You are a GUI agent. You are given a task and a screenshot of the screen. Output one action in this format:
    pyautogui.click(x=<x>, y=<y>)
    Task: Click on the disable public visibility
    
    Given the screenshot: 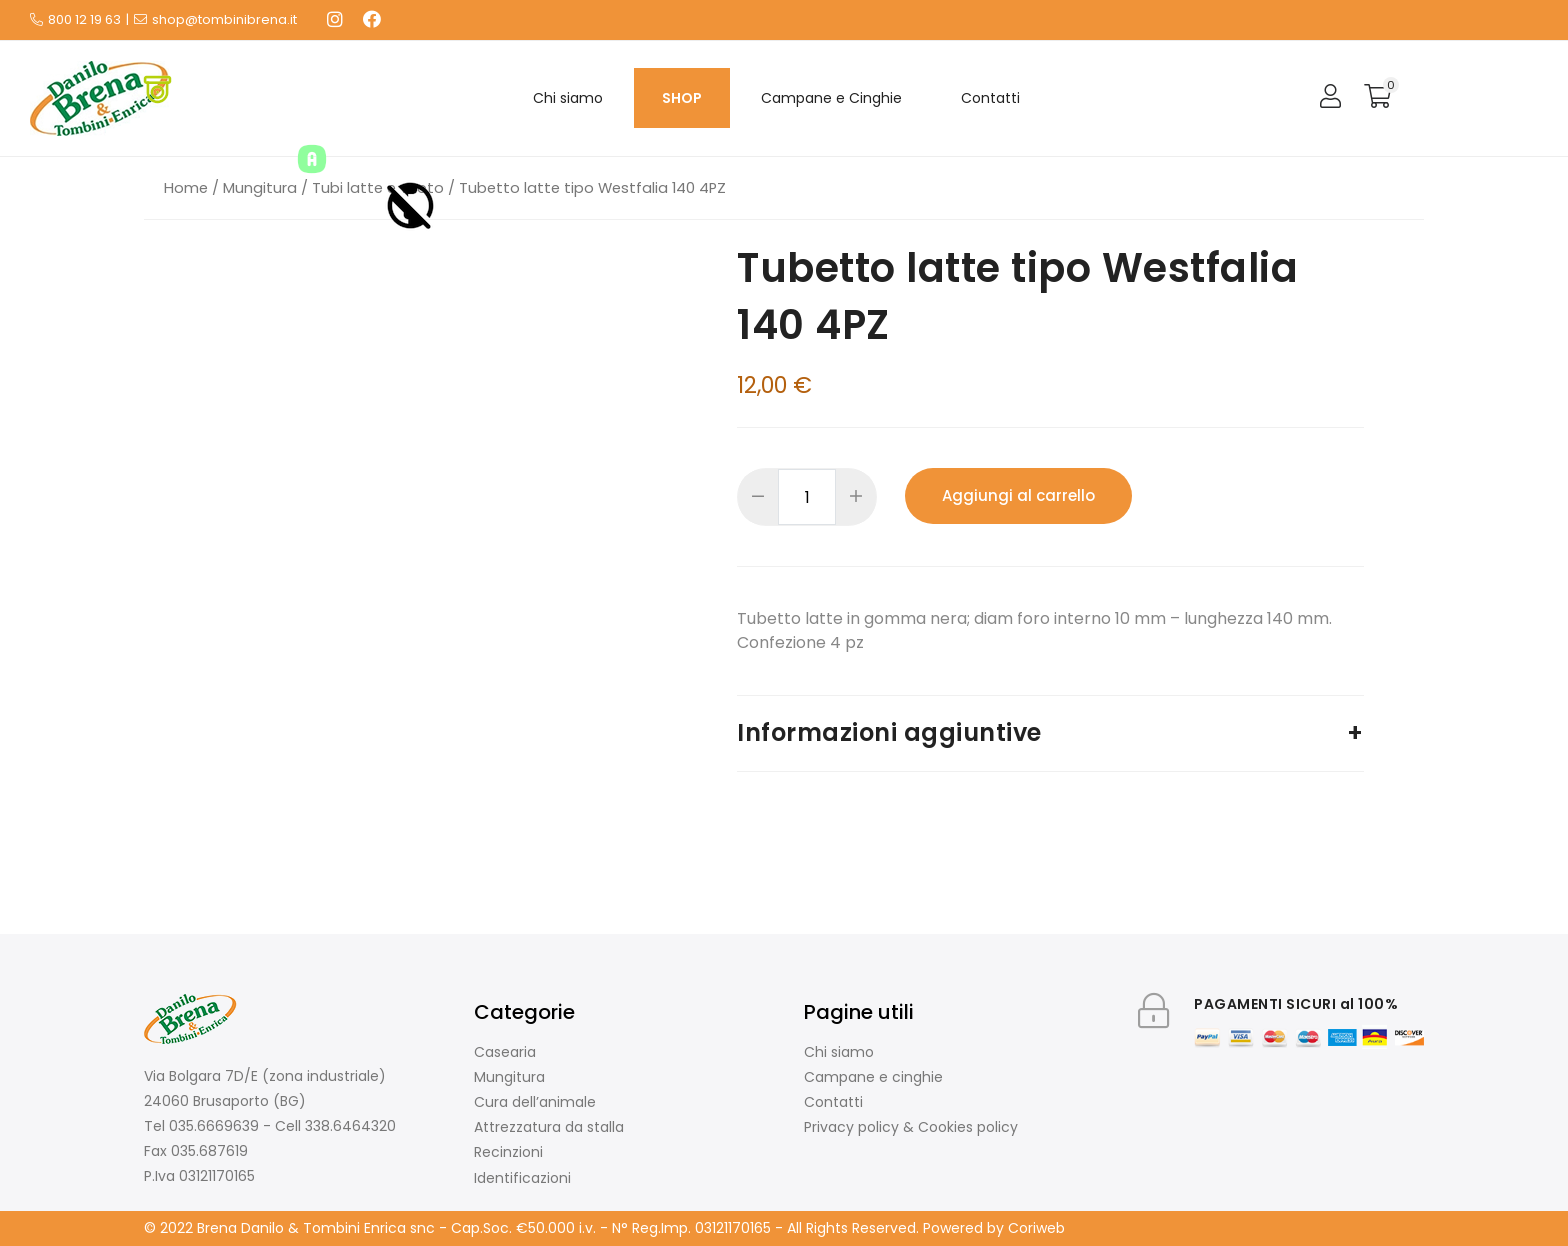 What is the action you would take?
    pyautogui.click(x=410, y=205)
    